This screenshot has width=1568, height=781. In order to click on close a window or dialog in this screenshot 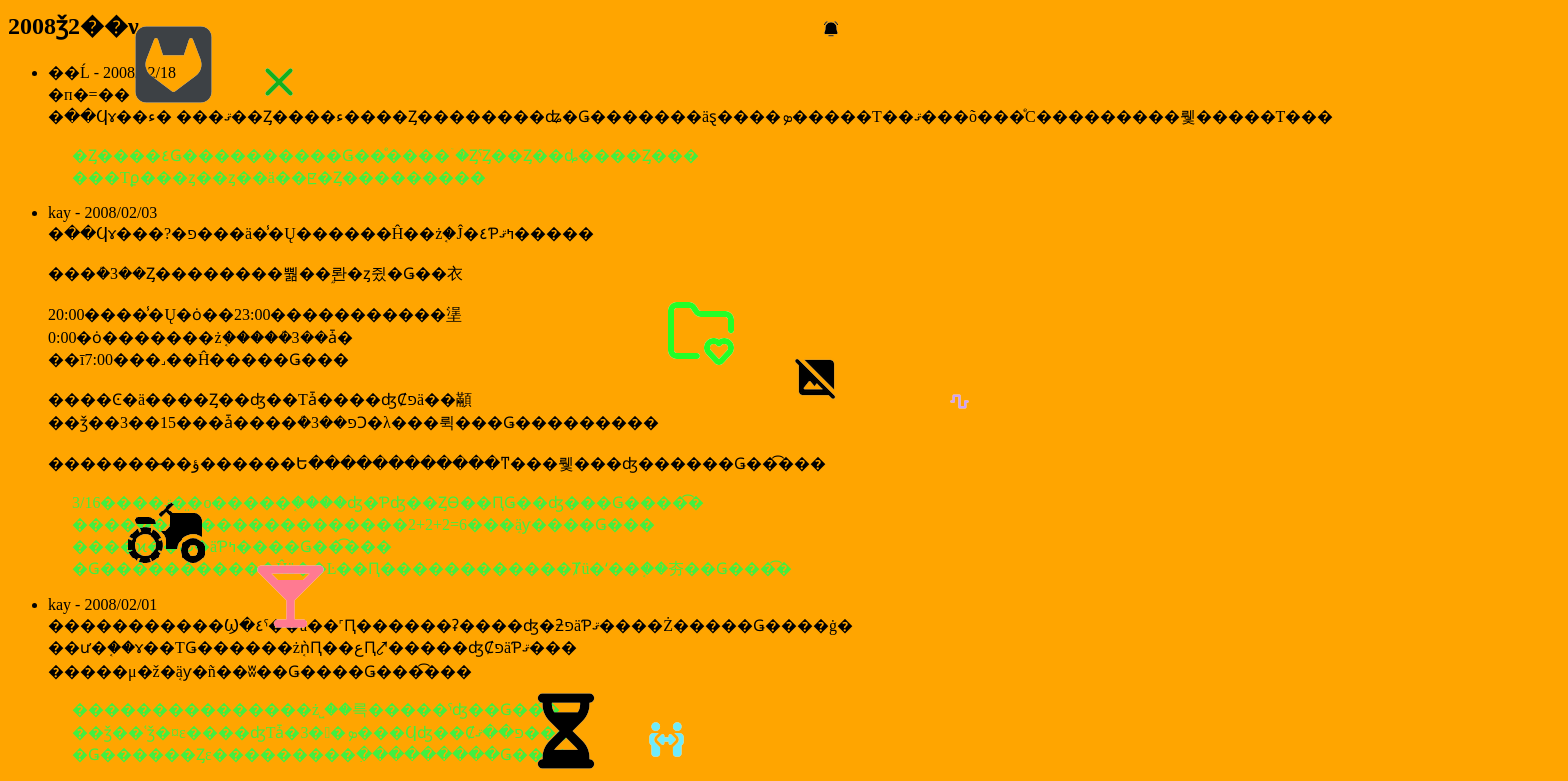, I will do `click(279, 82)`.